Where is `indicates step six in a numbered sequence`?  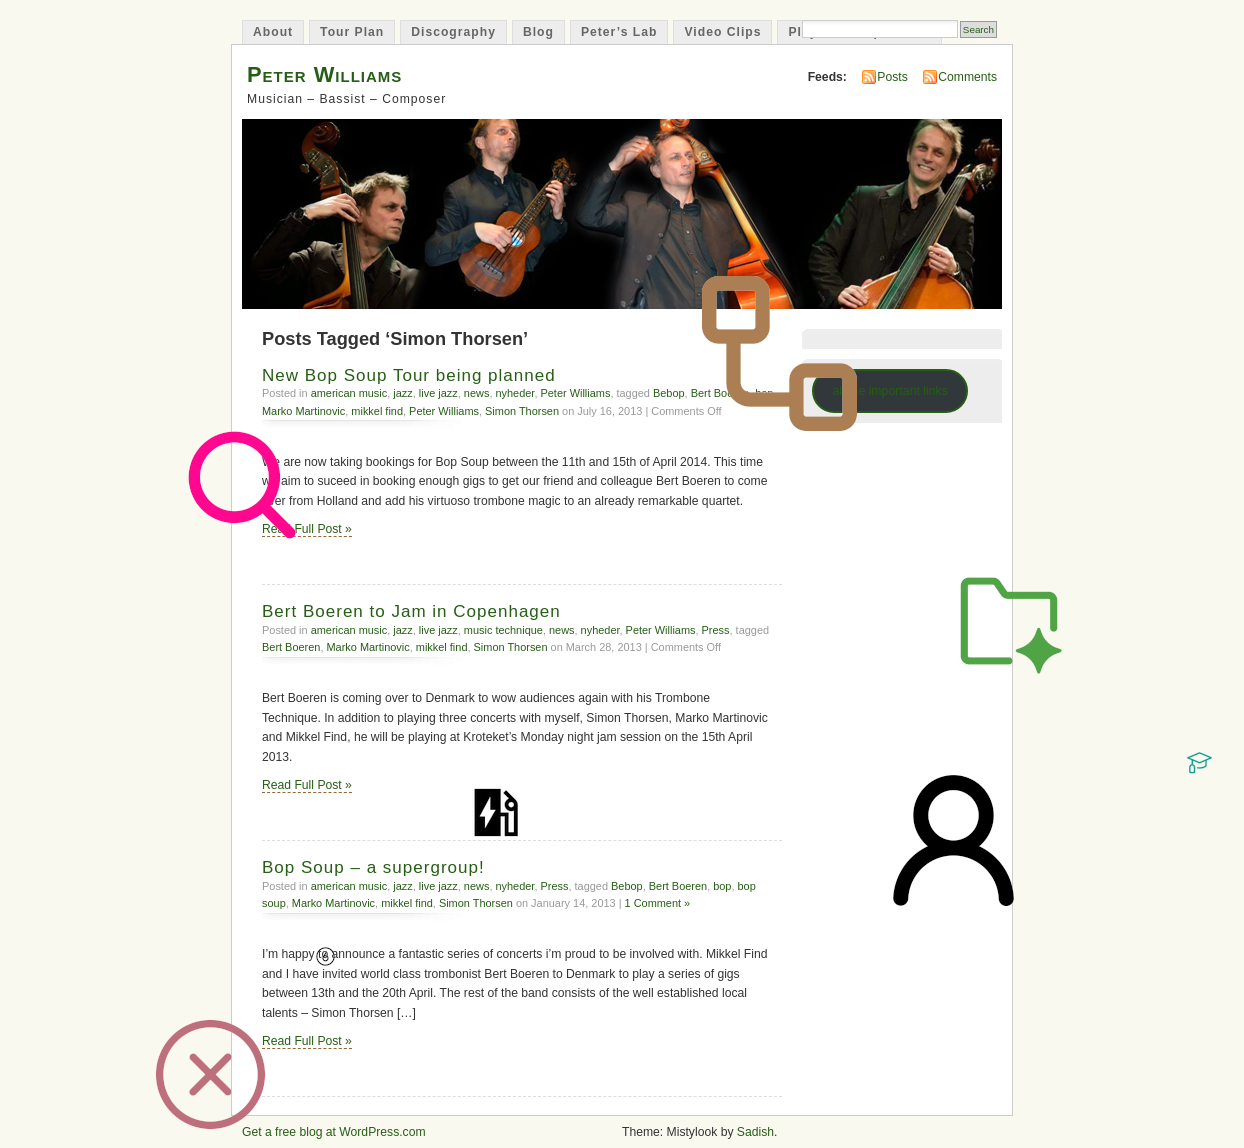 indicates step six in a numbered sequence is located at coordinates (325, 956).